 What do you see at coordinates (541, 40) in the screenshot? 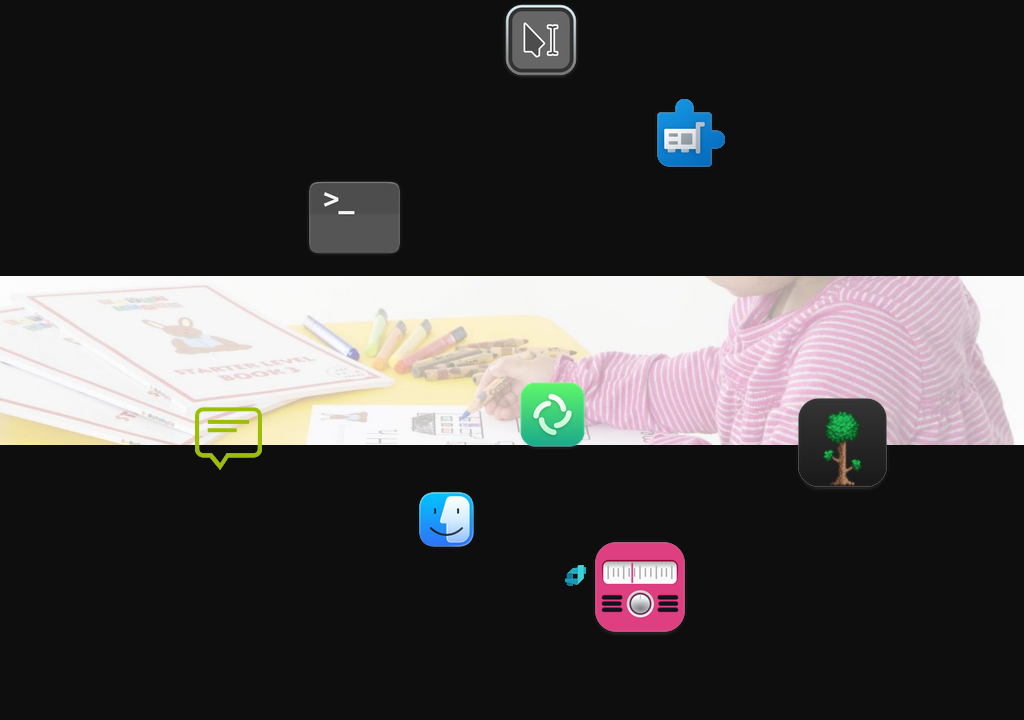
I see `open cursor and pointer preferences` at bounding box center [541, 40].